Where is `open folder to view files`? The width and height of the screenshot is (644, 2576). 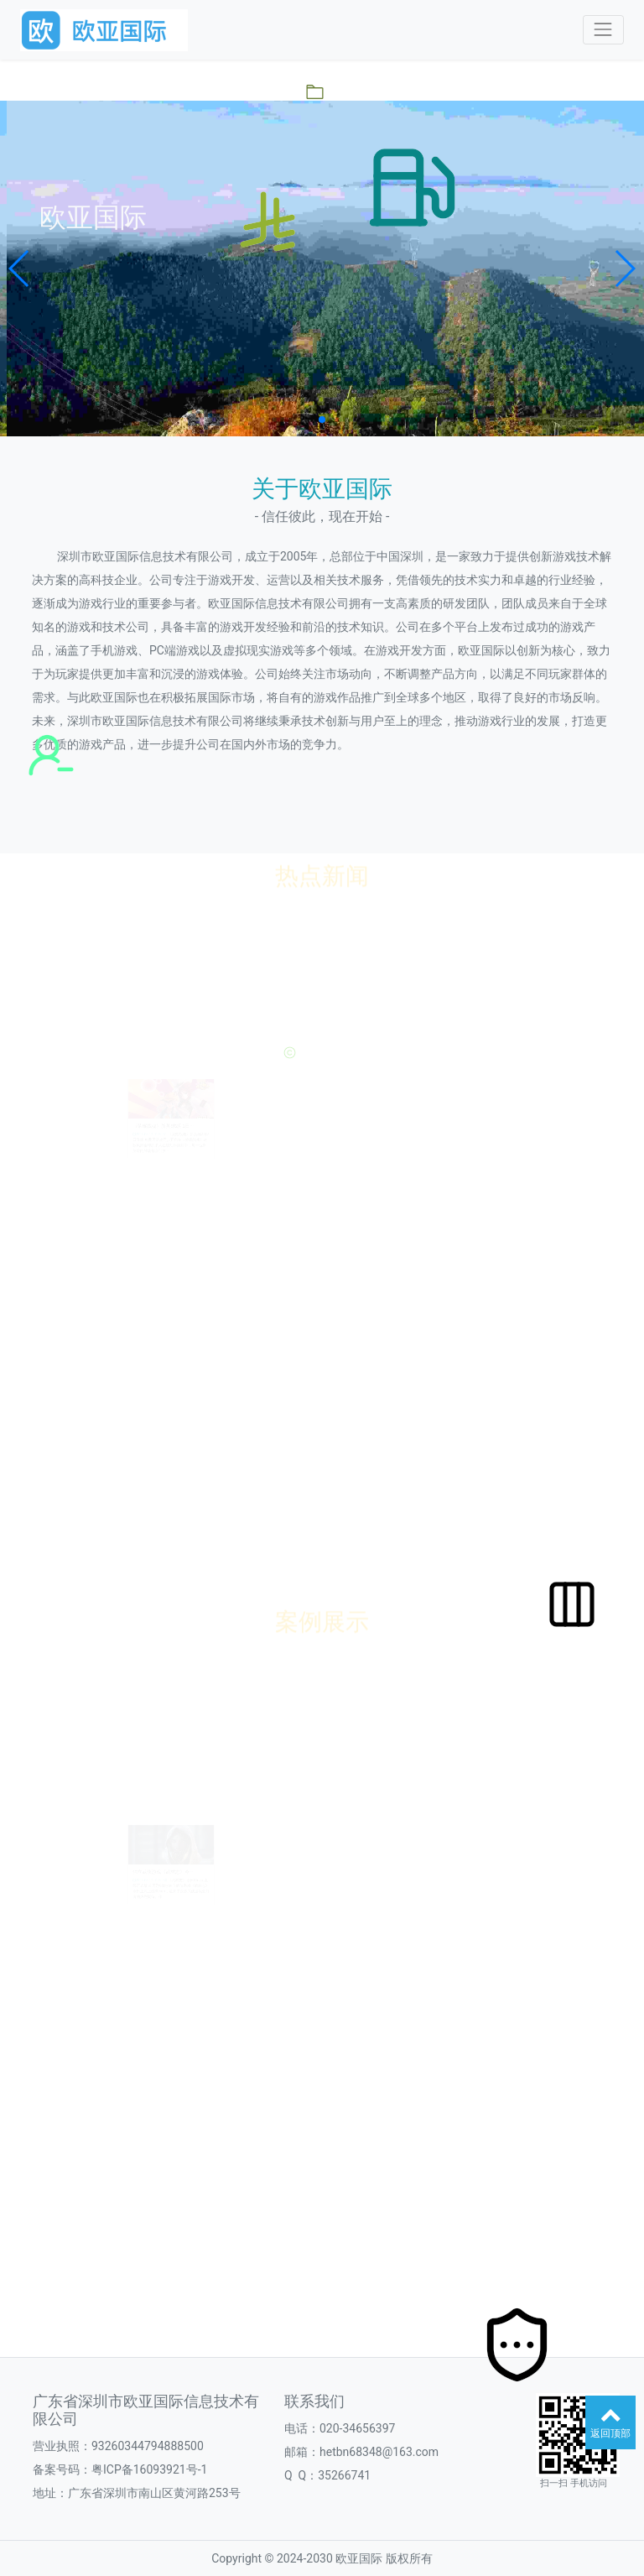 open folder to view files is located at coordinates (314, 91).